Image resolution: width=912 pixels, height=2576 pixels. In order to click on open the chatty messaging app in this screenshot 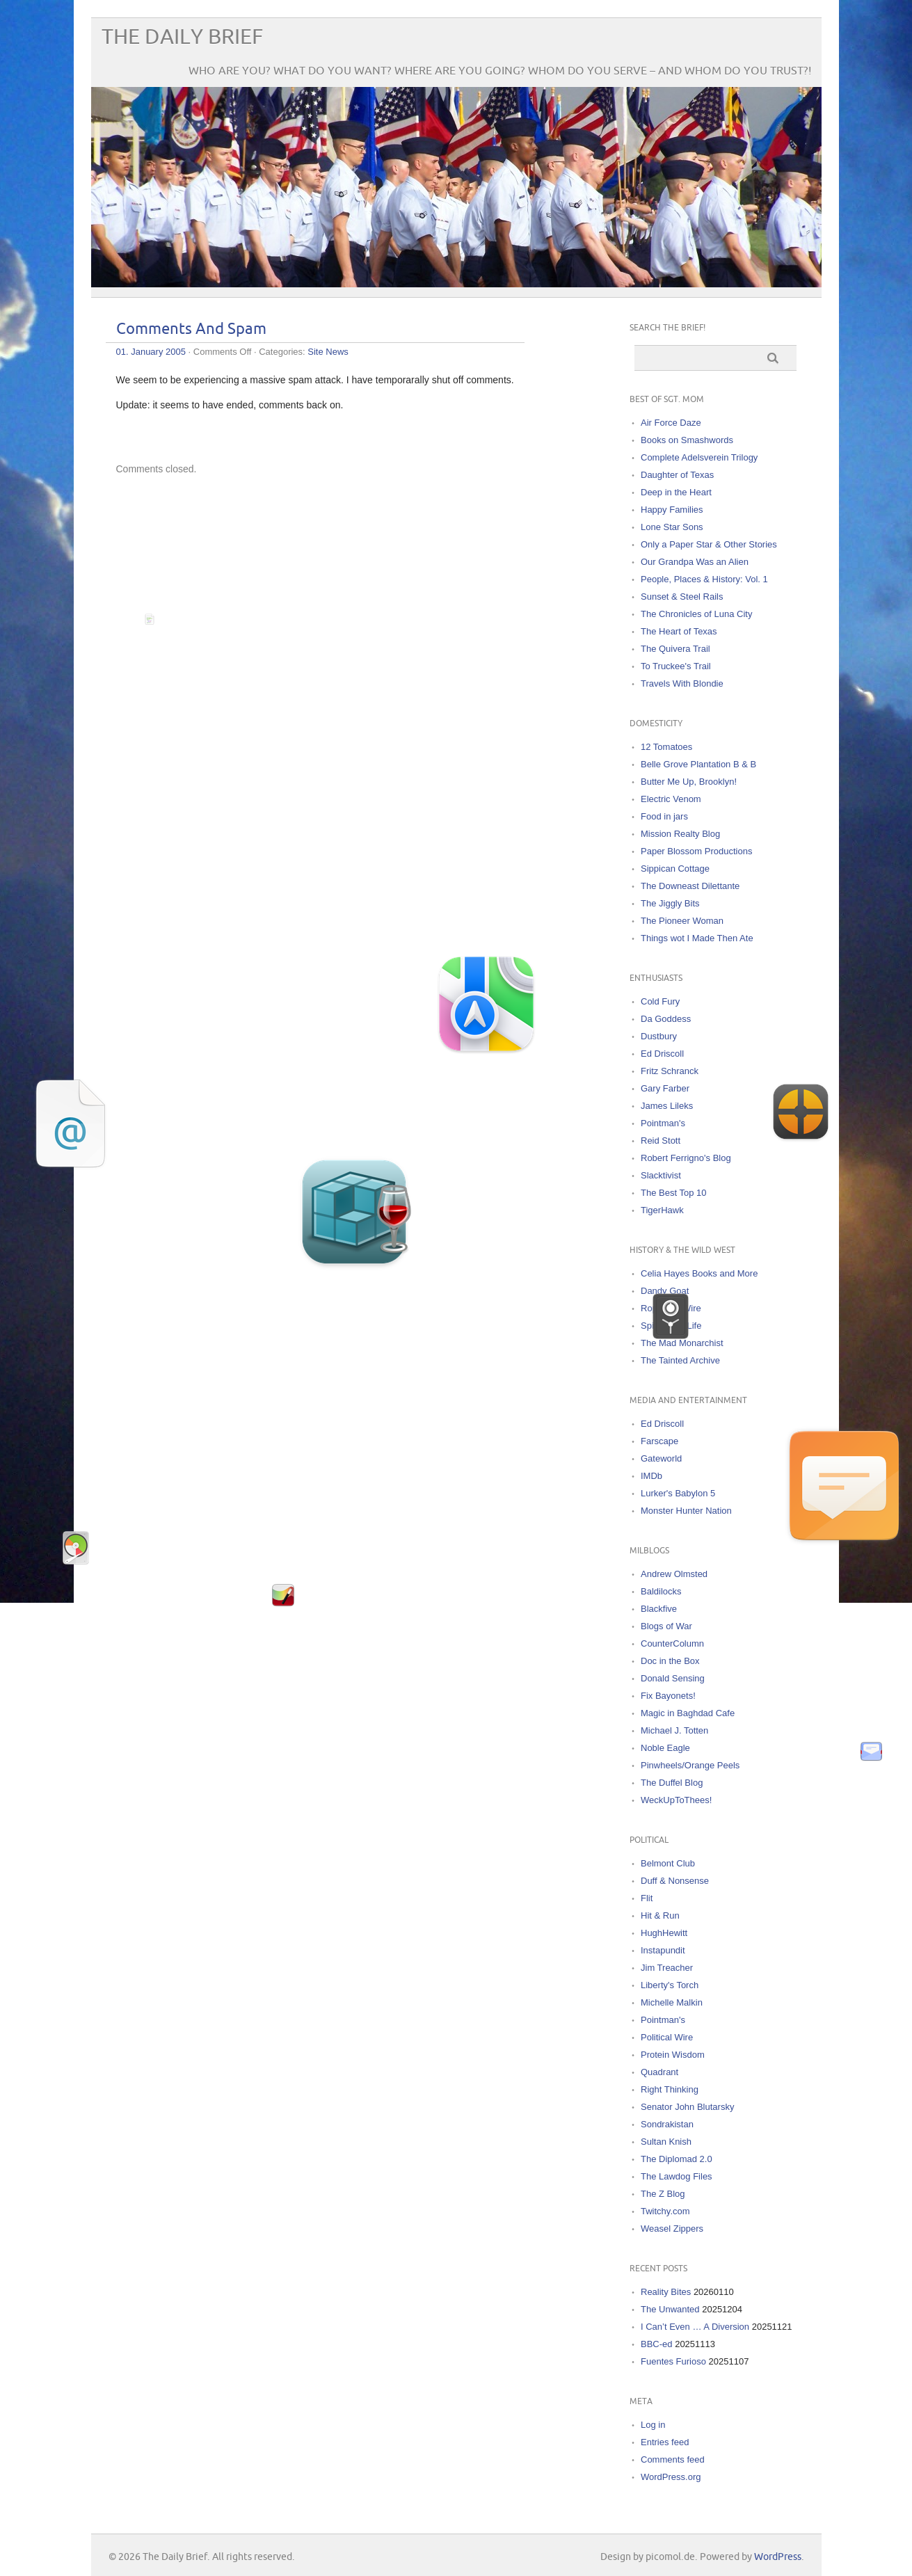, I will do `click(844, 1485)`.